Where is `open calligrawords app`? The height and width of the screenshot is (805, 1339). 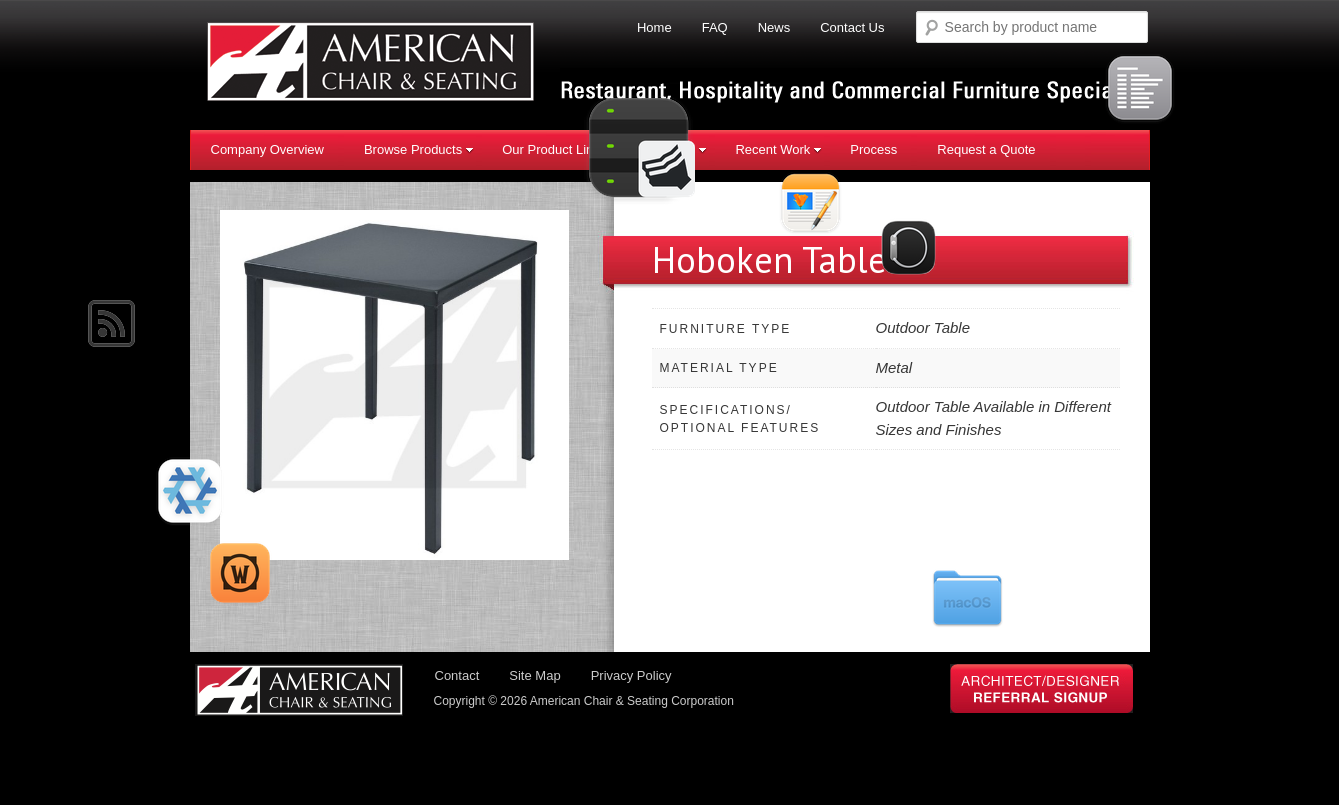
open calligrawords app is located at coordinates (810, 202).